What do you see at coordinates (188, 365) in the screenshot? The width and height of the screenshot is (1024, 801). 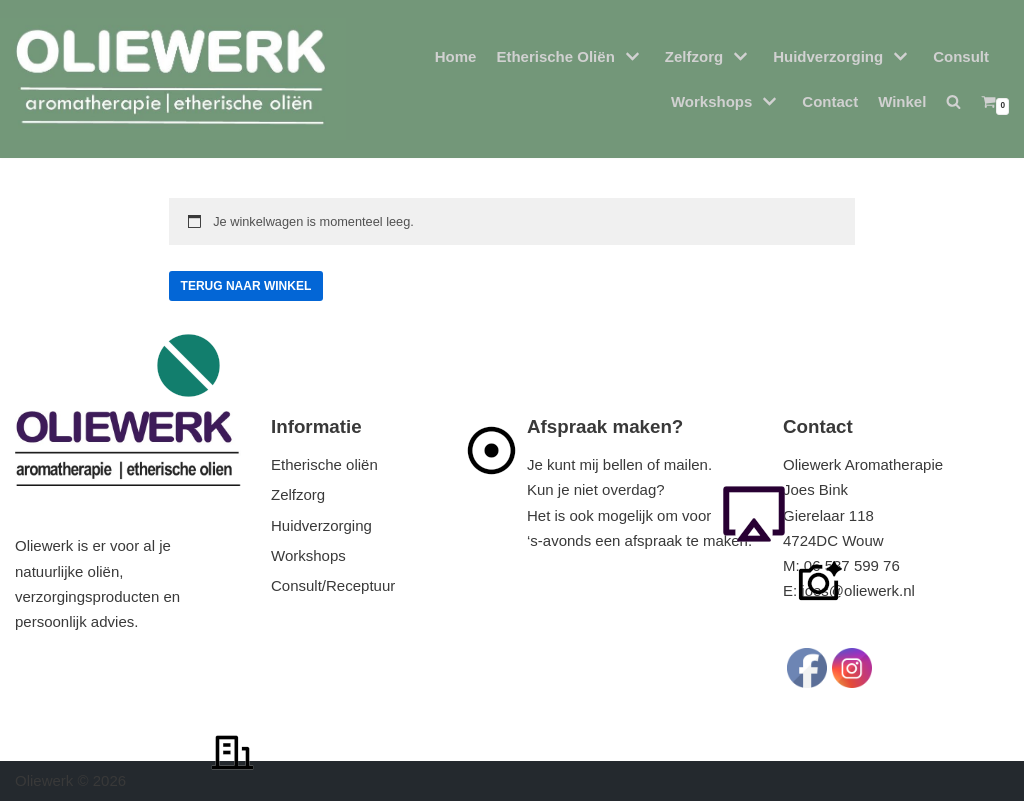 I see `indicates a blocked or restricted action` at bounding box center [188, 365].